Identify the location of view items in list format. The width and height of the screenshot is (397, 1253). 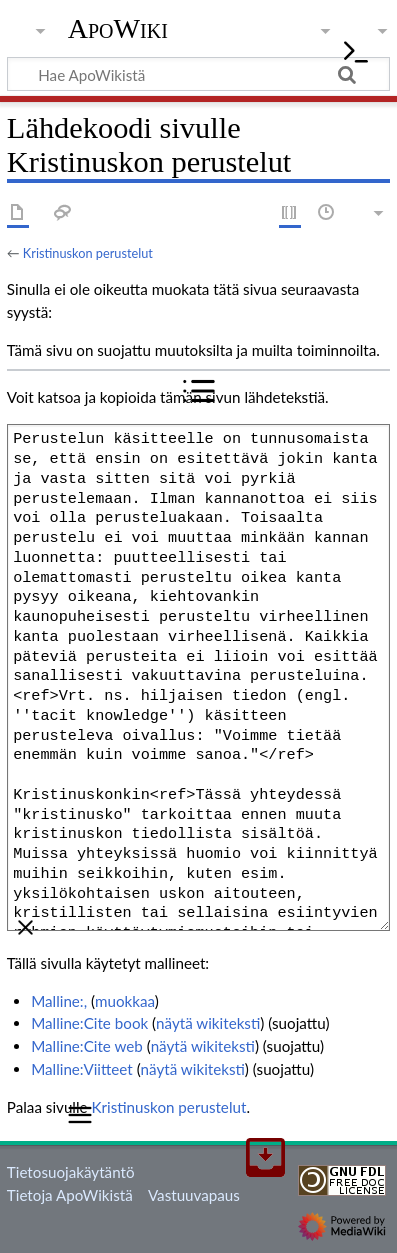
(199, 391).